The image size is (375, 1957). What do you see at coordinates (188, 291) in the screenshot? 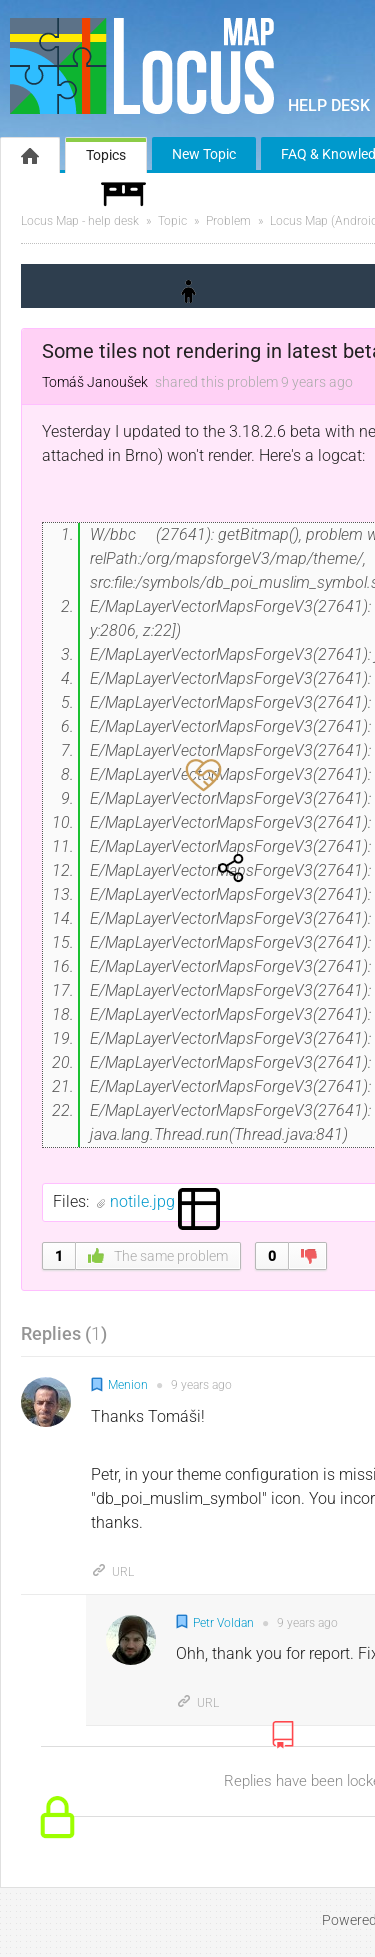
I see `indicates child-friendly or family content` at bounding box center [188, 291].